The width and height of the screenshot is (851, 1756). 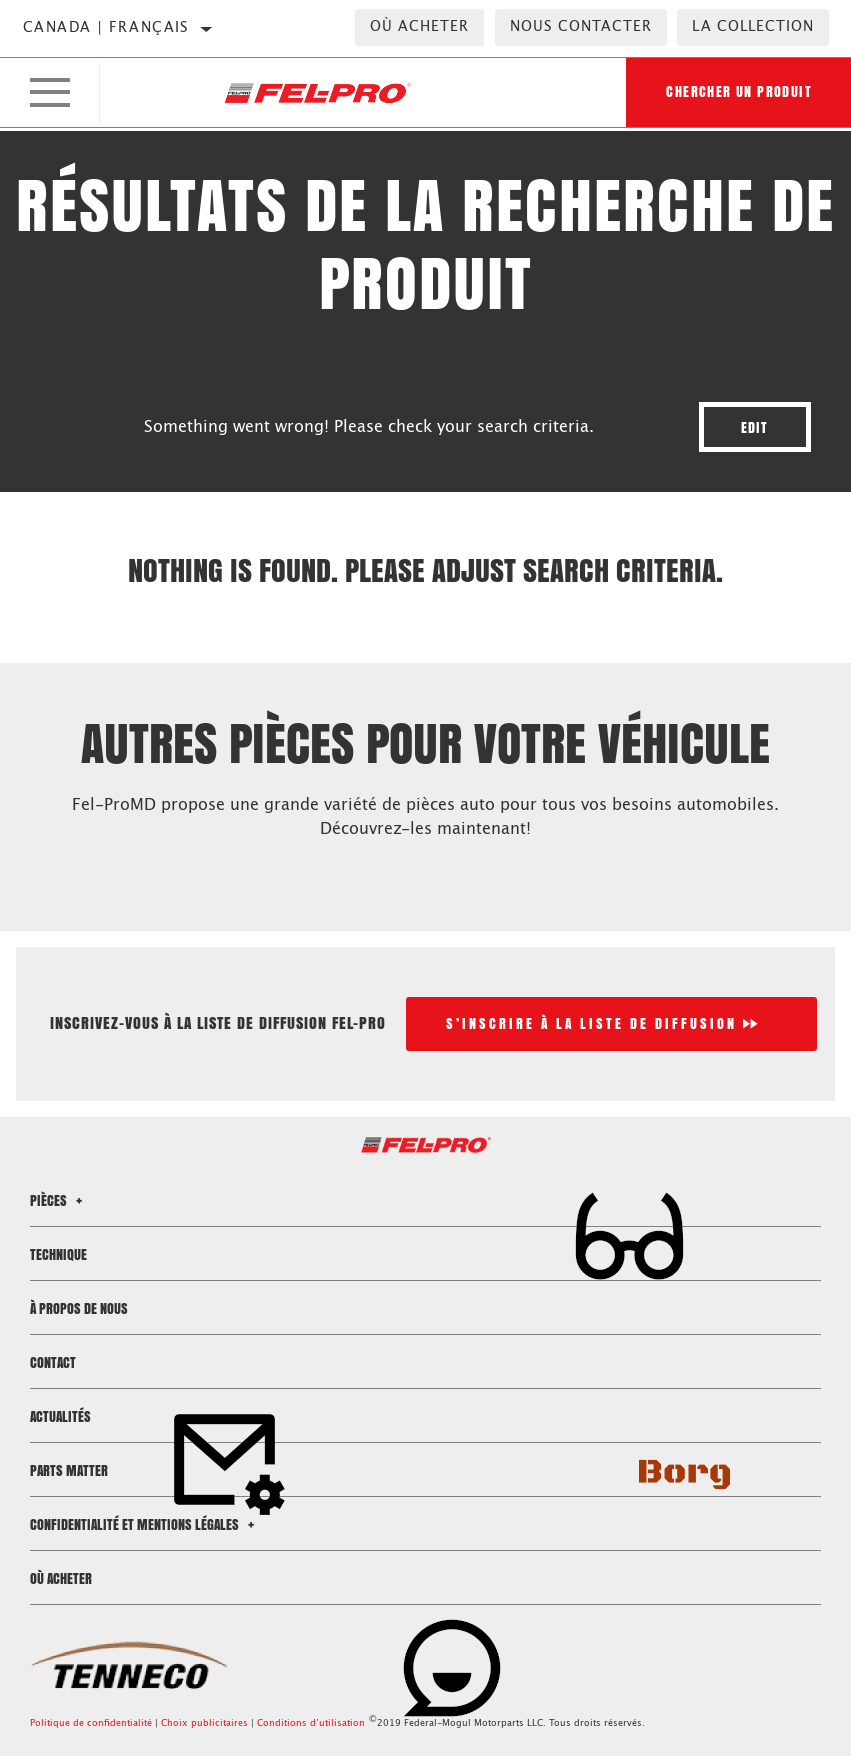 I want to click on open a friendly chat or messaging feature, so click(x=452, y=1668).